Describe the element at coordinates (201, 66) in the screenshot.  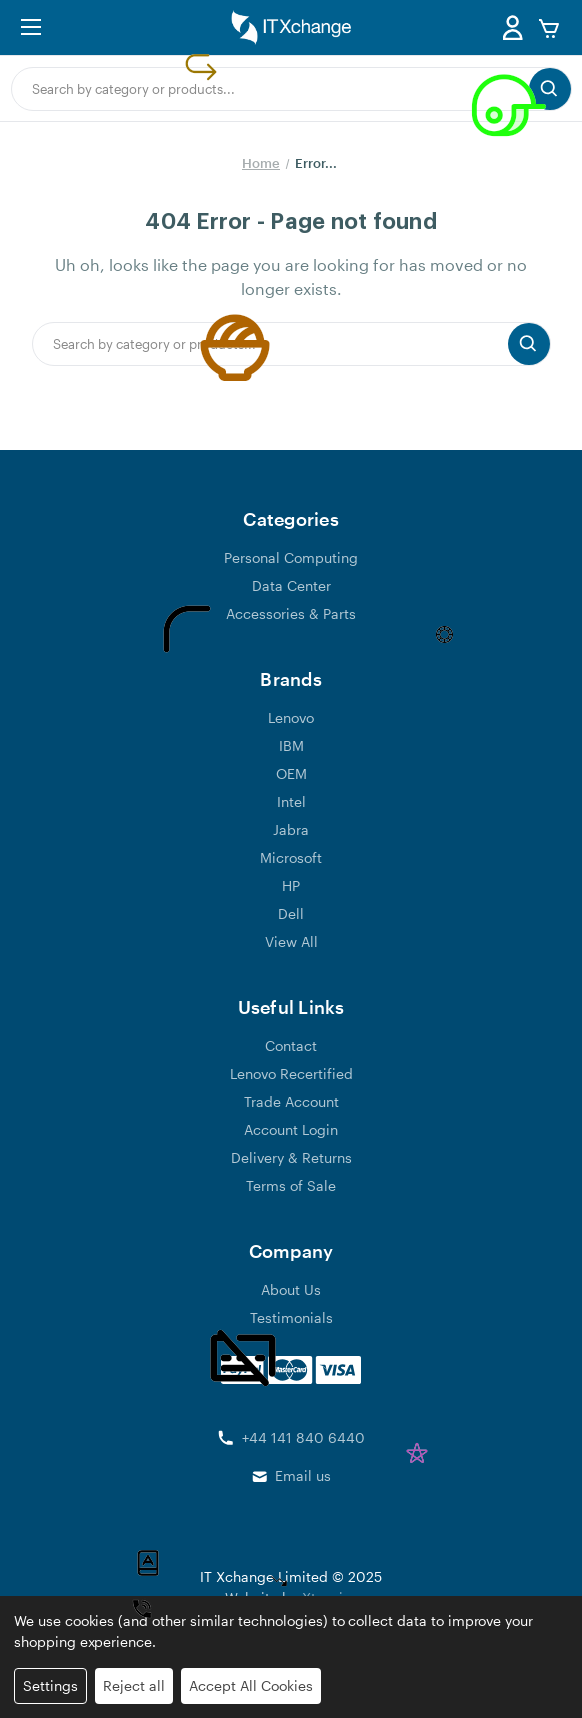
I see `redo last action` at that location.